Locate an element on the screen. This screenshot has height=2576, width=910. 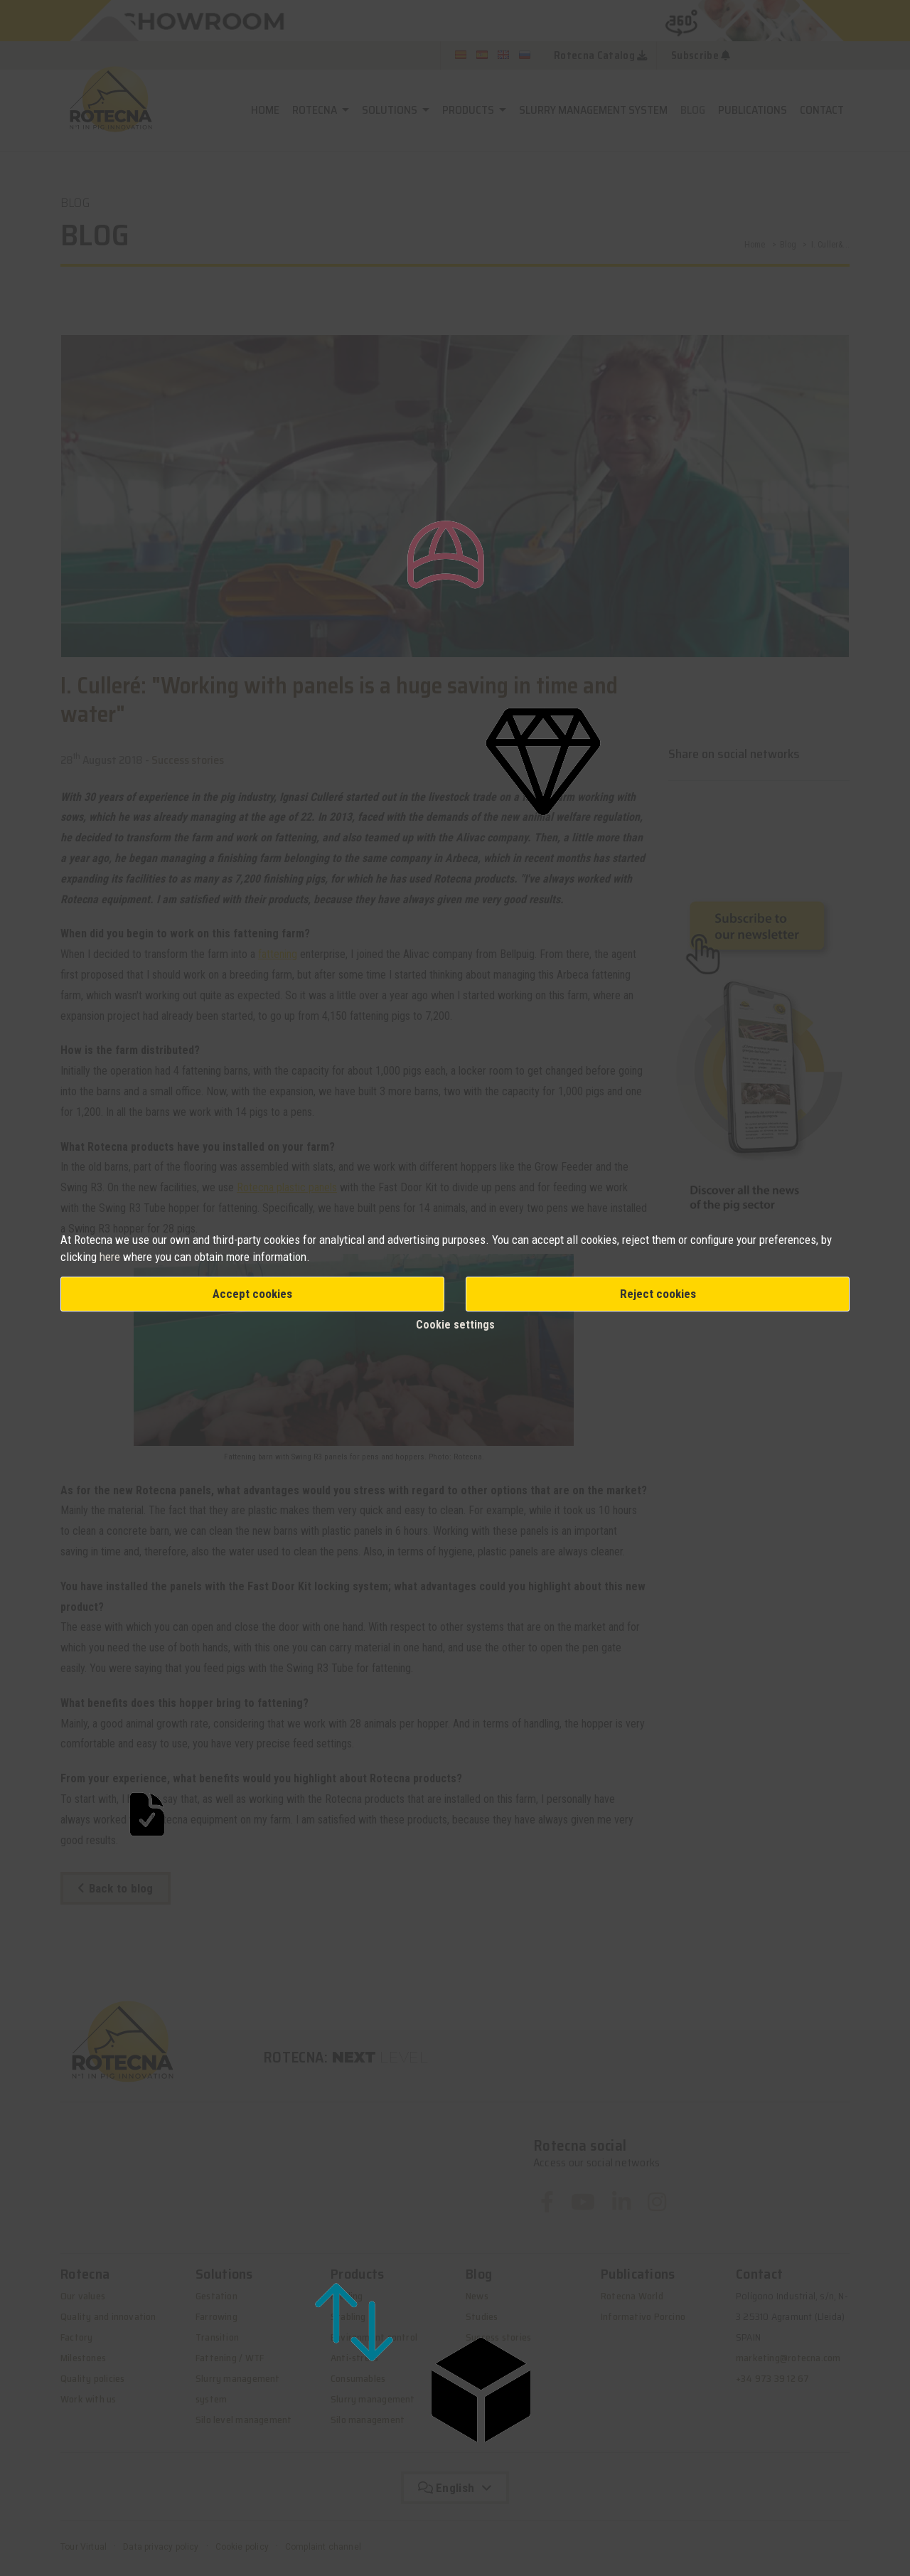
browse hats or headwear category is located at coordinates (446, 559).